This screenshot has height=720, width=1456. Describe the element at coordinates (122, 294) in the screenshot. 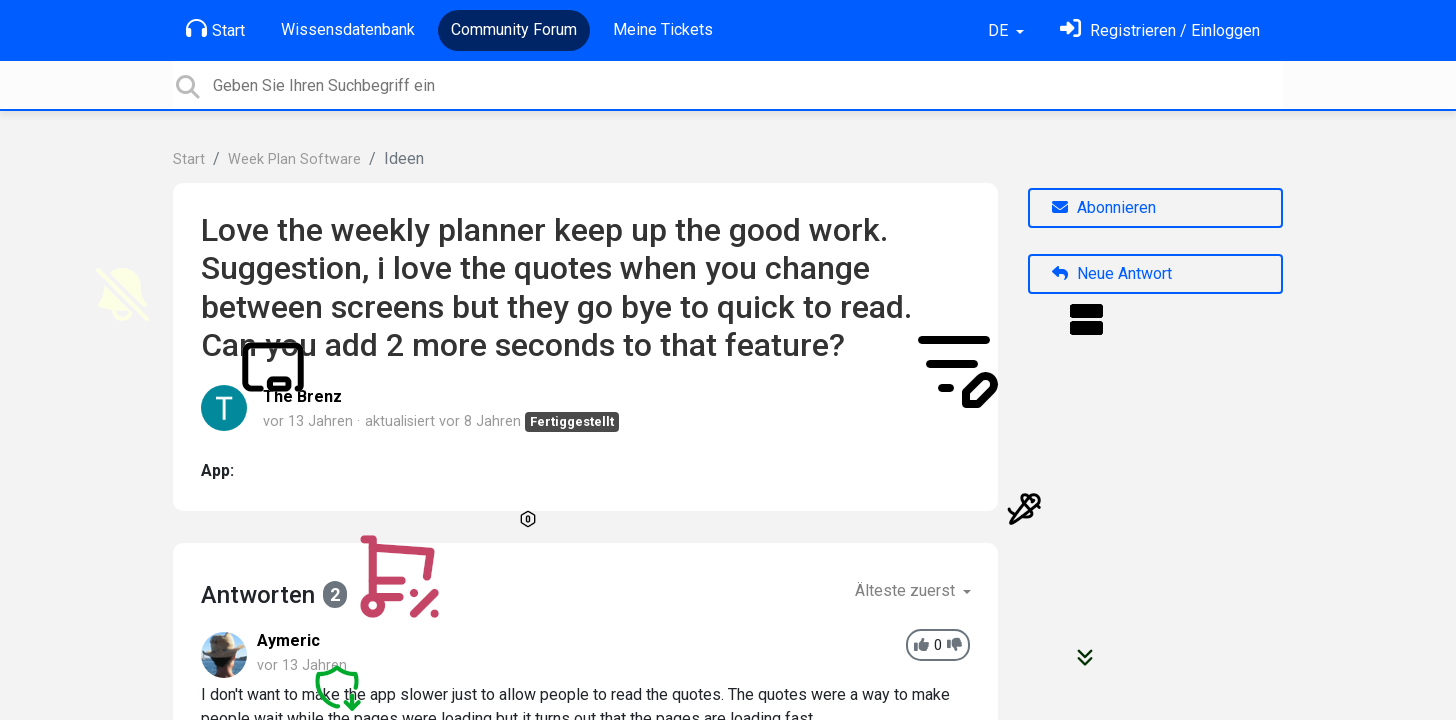

I see `mute notifications` at that location.